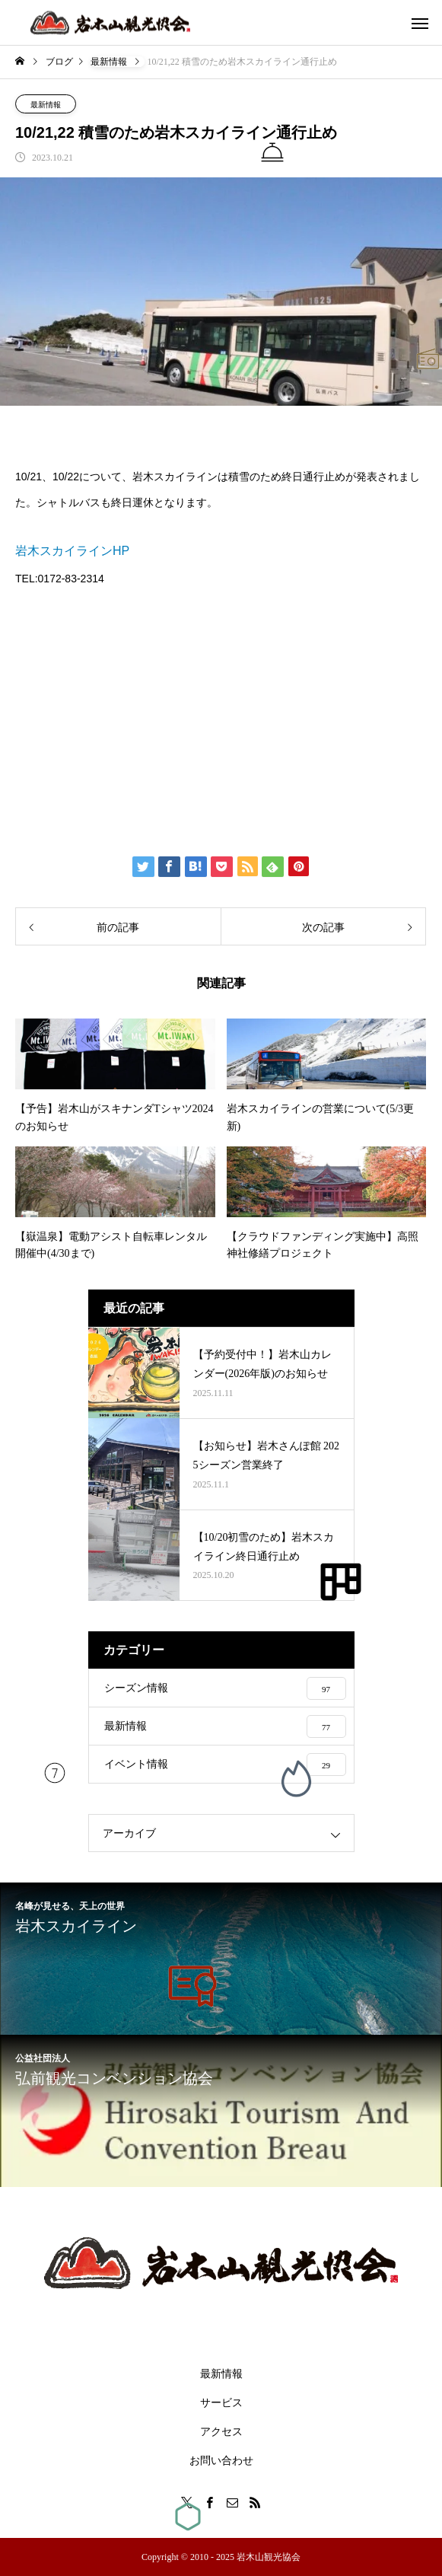 This screenshot has height=2576, width=442. Describe the element at coordinates (272, 153) in the screenshot. I see `request assistance or service` at that location.